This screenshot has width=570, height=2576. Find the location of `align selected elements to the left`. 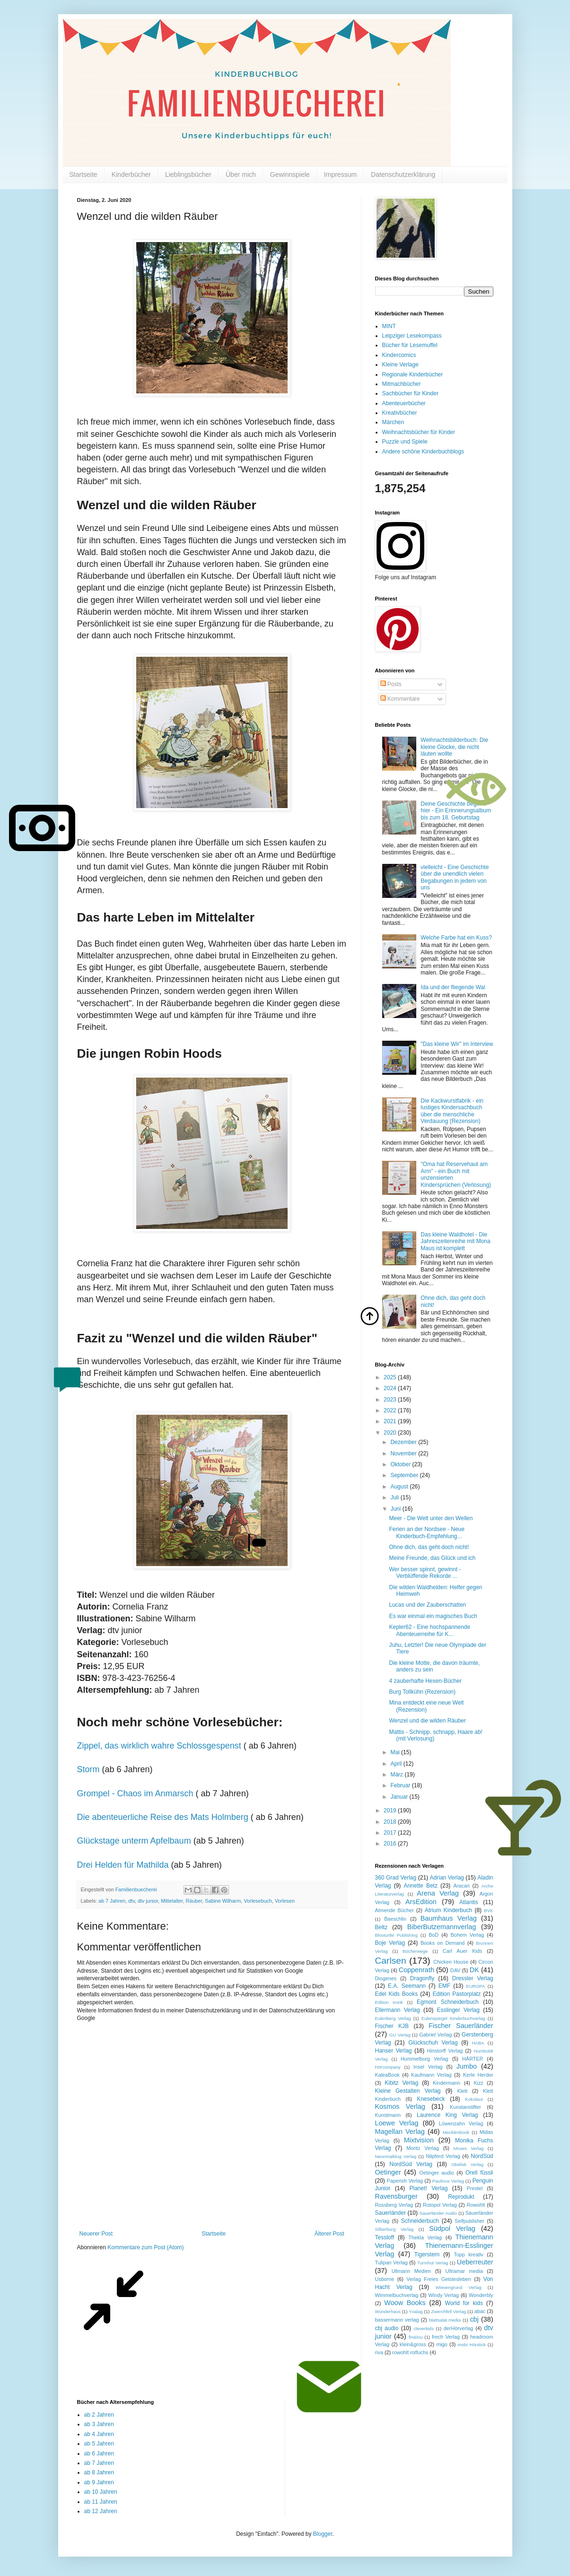

align selected elements to the left is located at coordinates (257, 1542).